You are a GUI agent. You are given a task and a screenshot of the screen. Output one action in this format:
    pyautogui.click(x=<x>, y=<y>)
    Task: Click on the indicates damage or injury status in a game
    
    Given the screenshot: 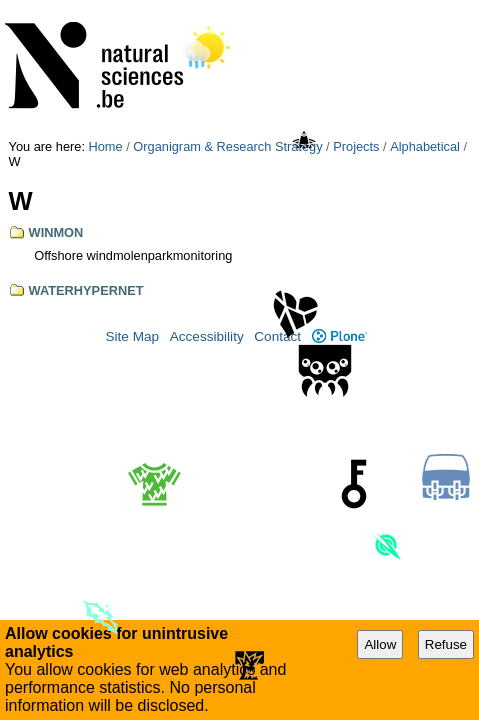 What is the action you would take?
    pyautogui.click(x=100, y=617)
    